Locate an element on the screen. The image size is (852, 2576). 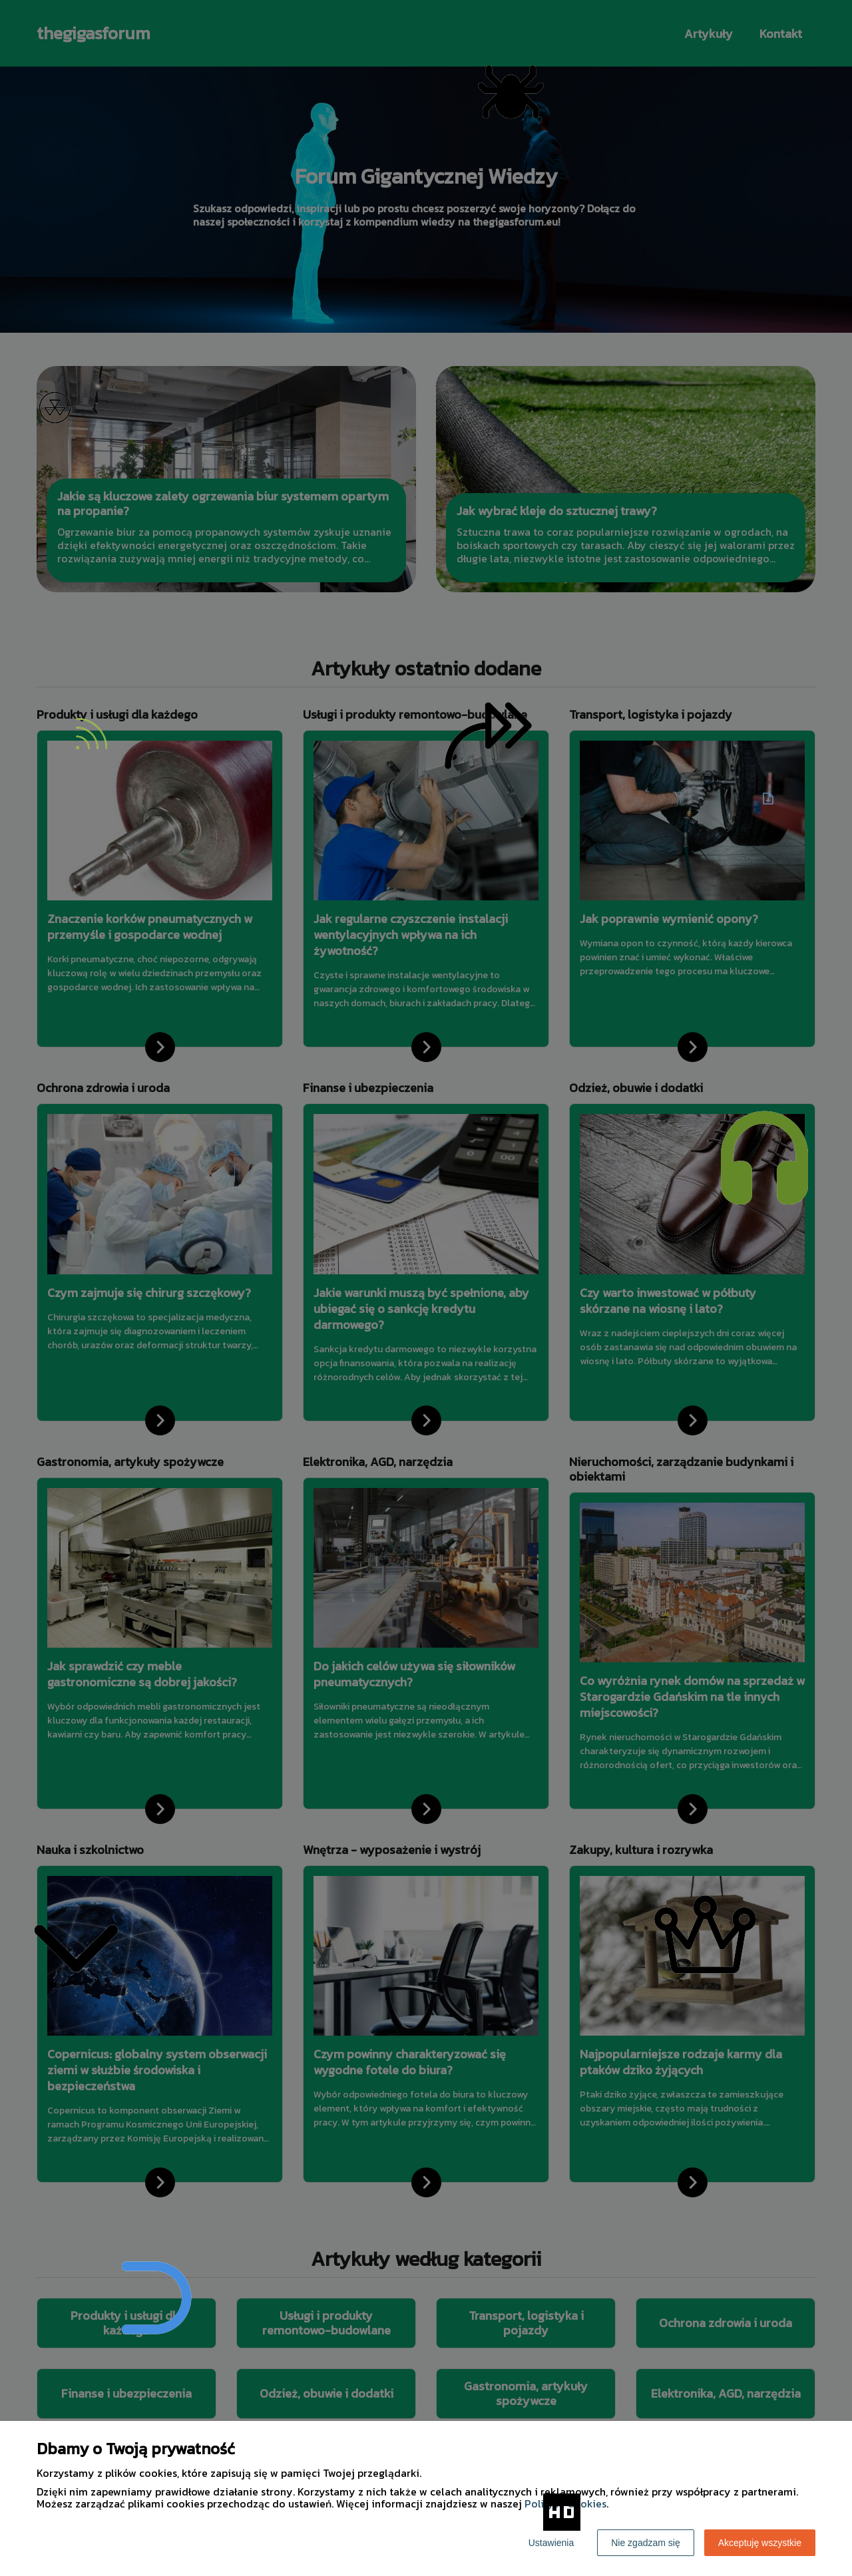
download file is located at coordinates (768, 799).